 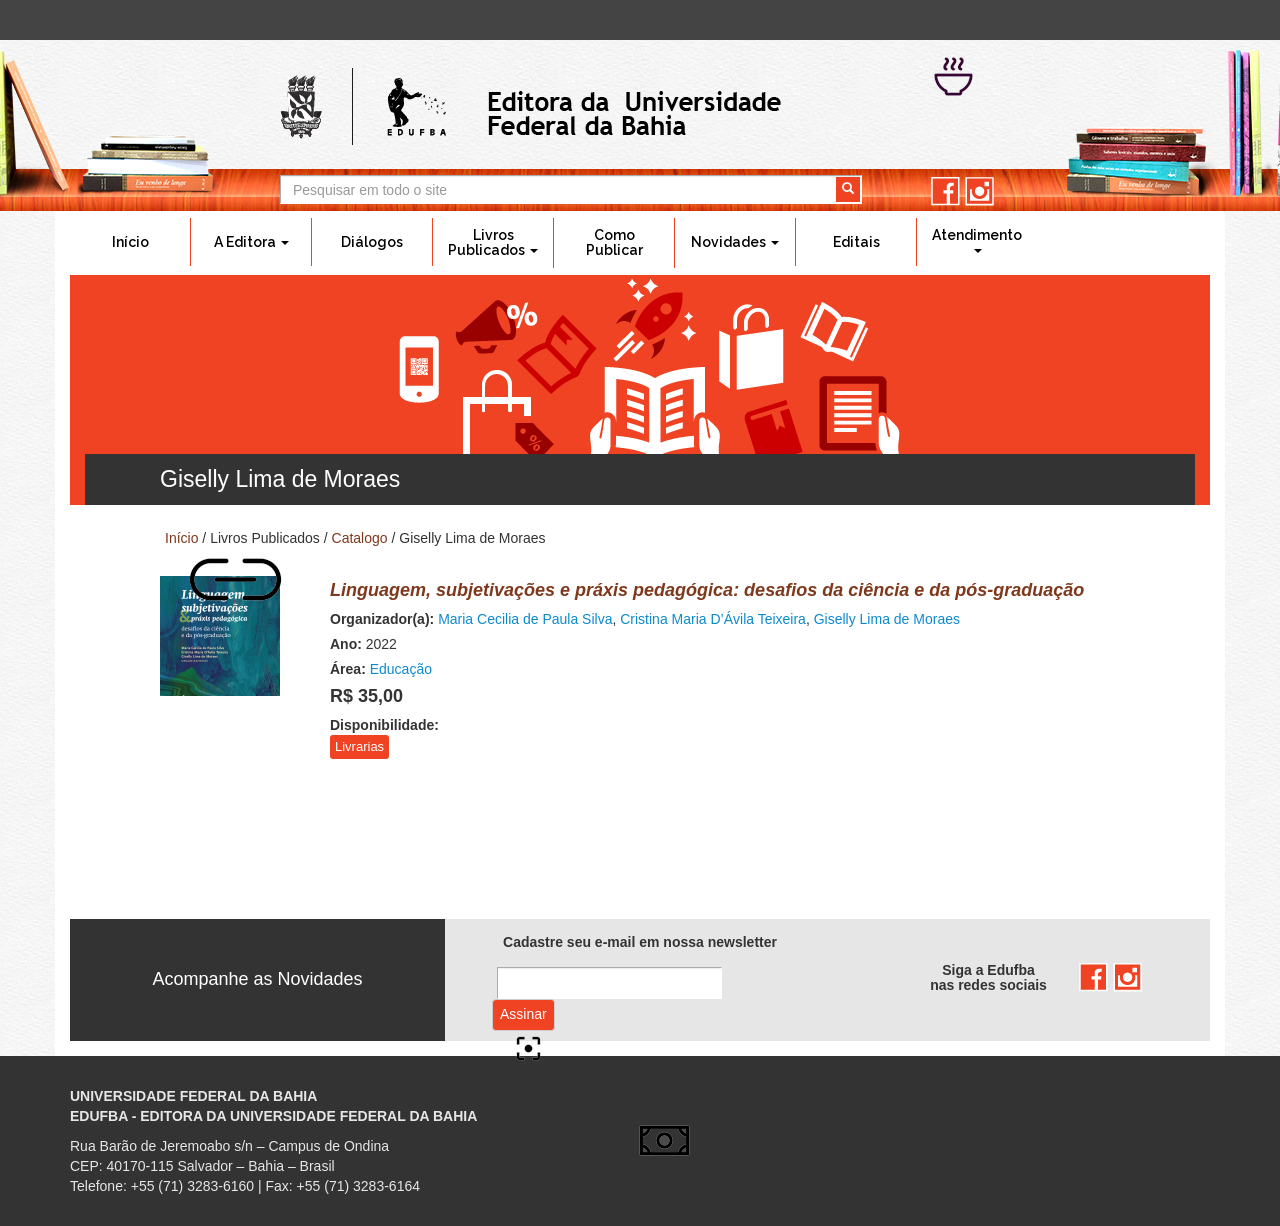 I want to click on copy link to clipboard, so click(x=235, y=579).